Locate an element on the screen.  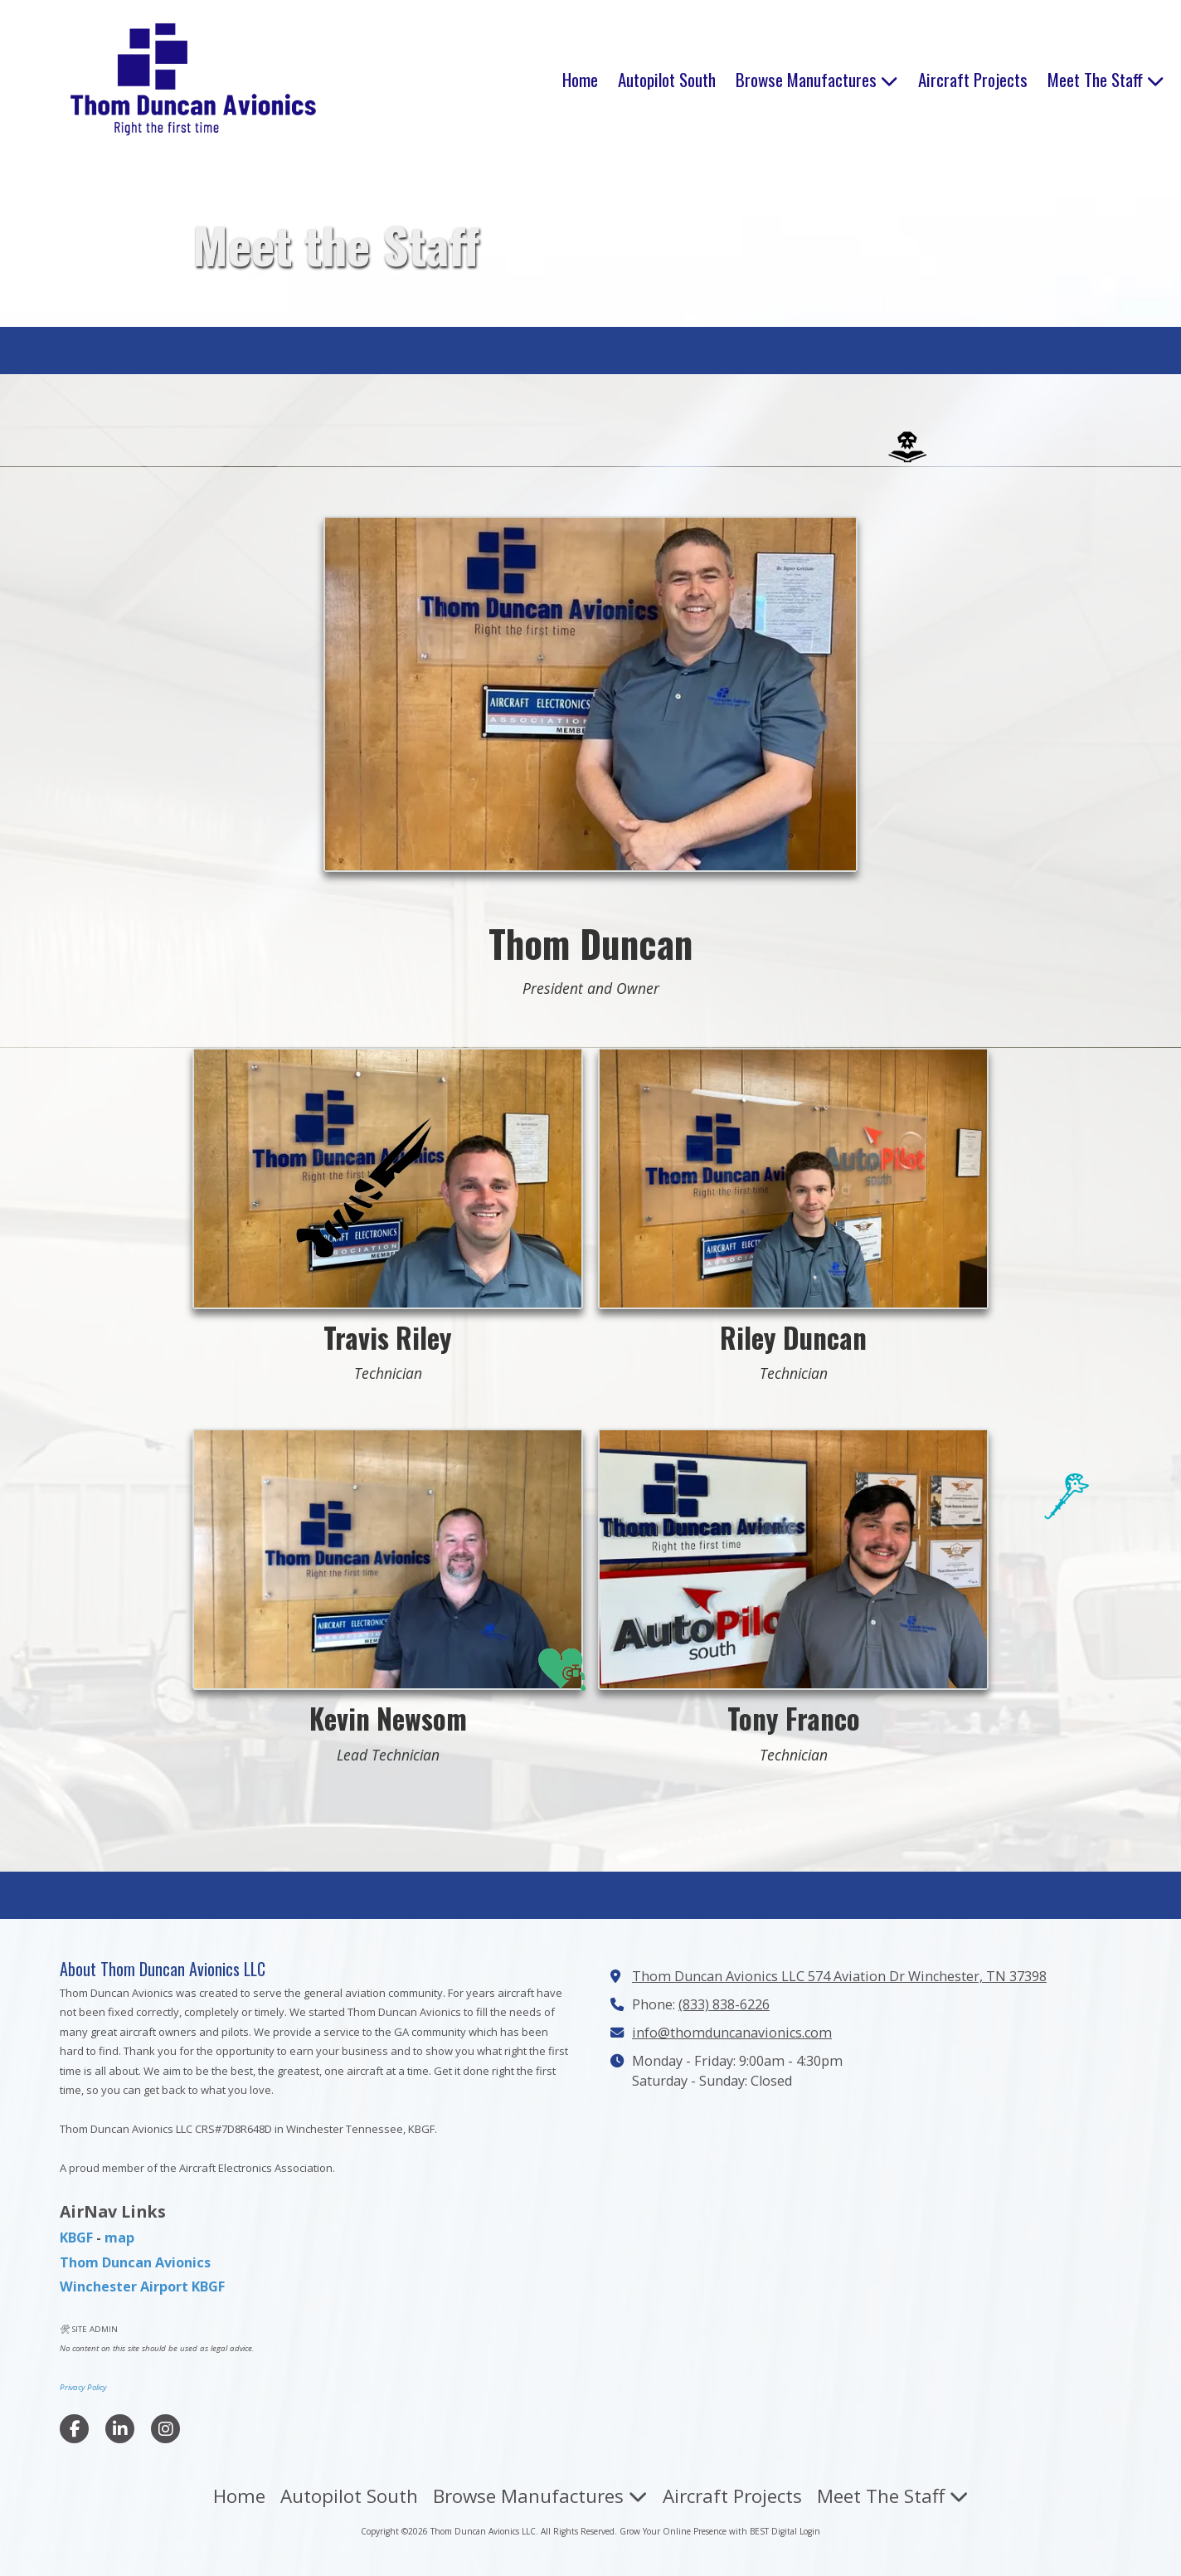
view death note or cursed book item in game inventory is located at coordinates (907, 448).